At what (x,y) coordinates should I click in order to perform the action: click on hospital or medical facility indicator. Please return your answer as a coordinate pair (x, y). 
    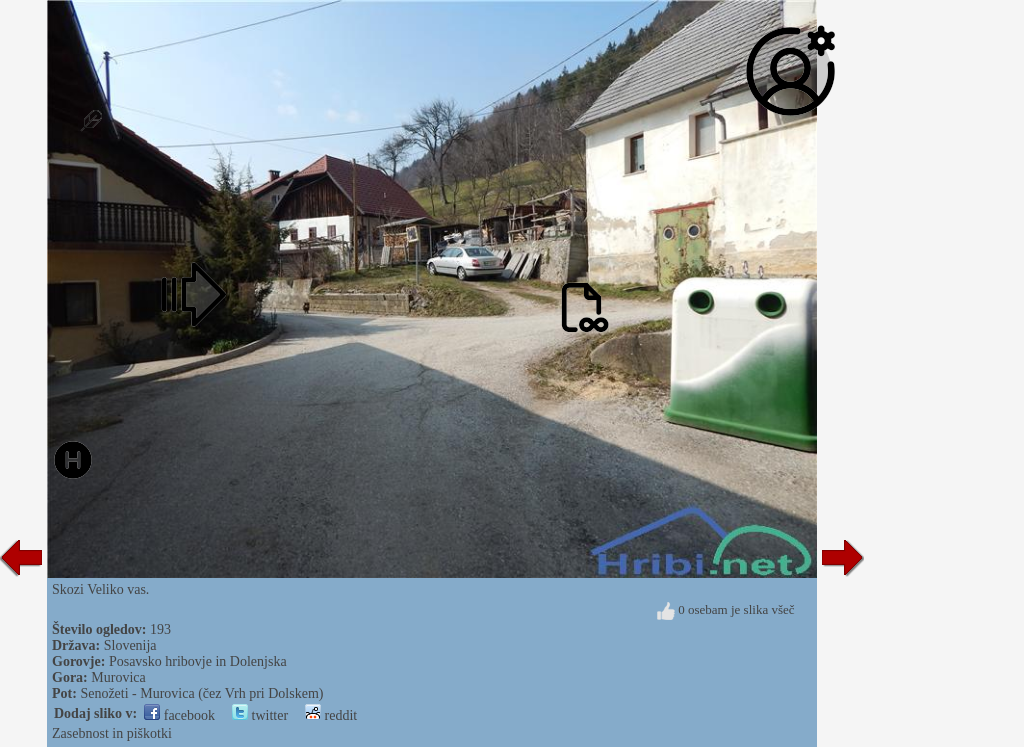
    Looking at the image, I should click on (73, 460).